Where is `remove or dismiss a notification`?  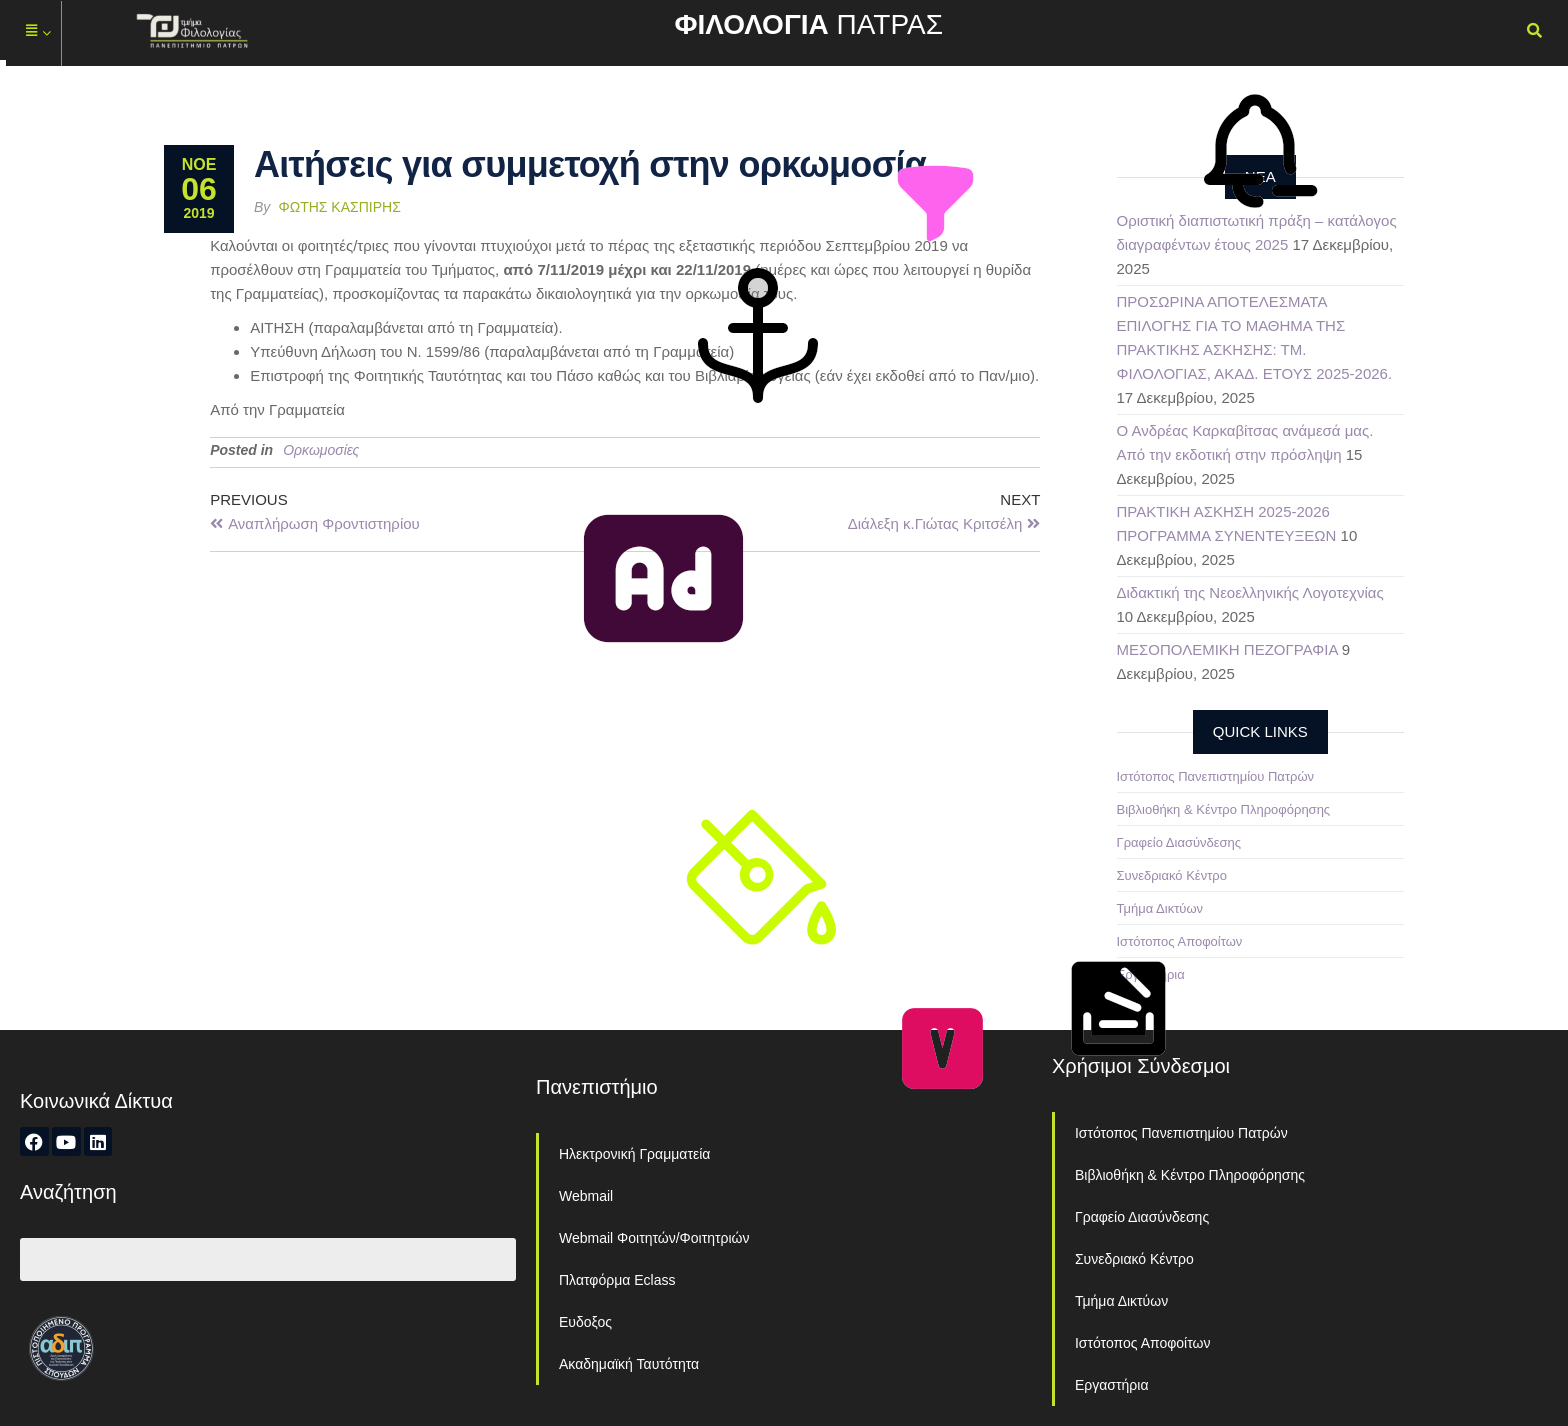
remove or dismiss a notification is located at coordinates (1255, 151).